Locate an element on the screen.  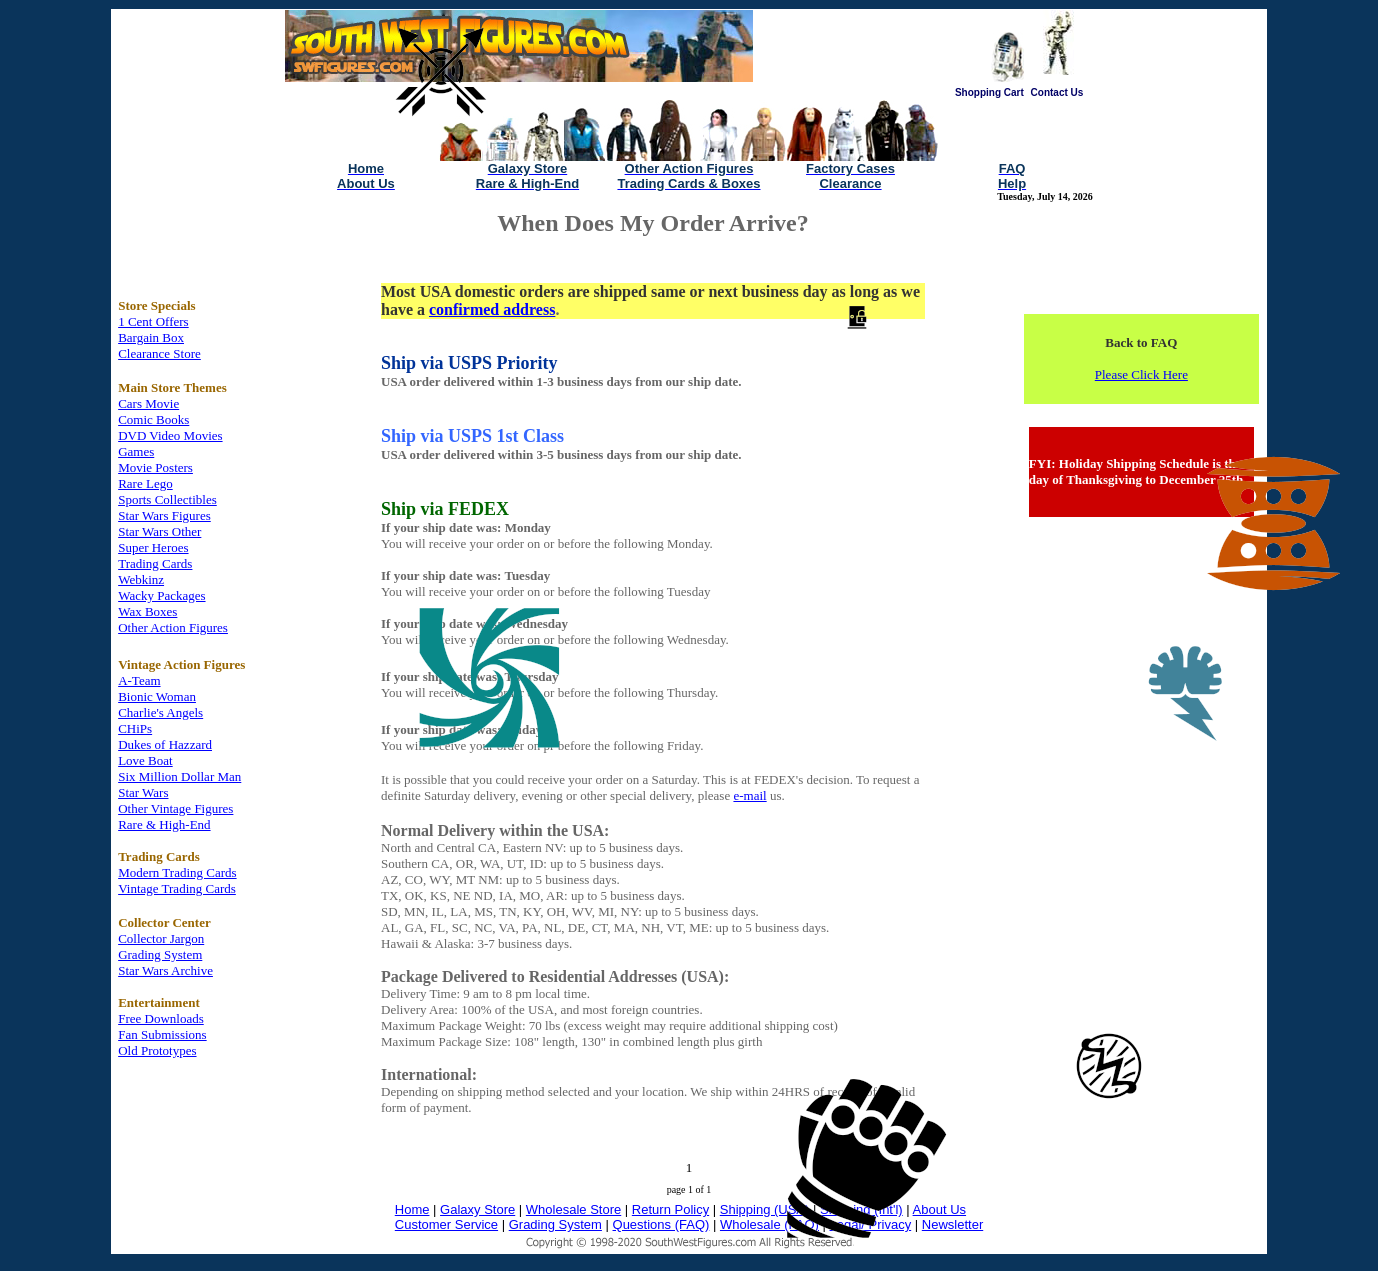
activate vortex or whirlpool ability is located at coordinates (489, 678).